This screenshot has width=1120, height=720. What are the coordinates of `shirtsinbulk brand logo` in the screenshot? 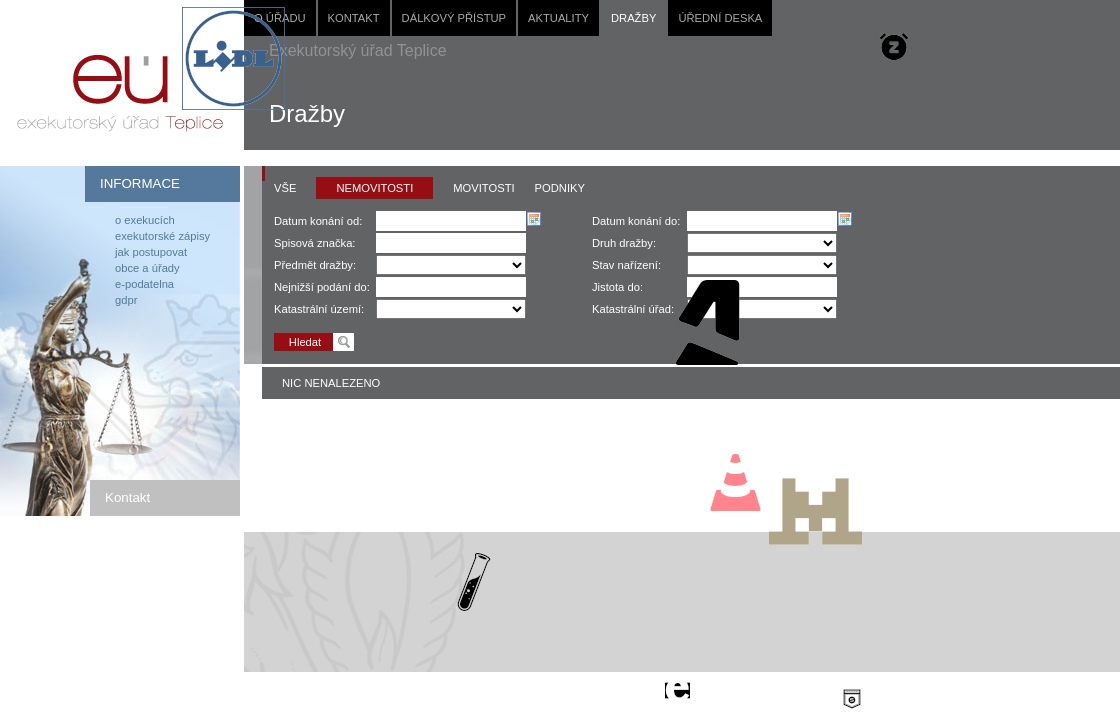 It's located at (852, 699).